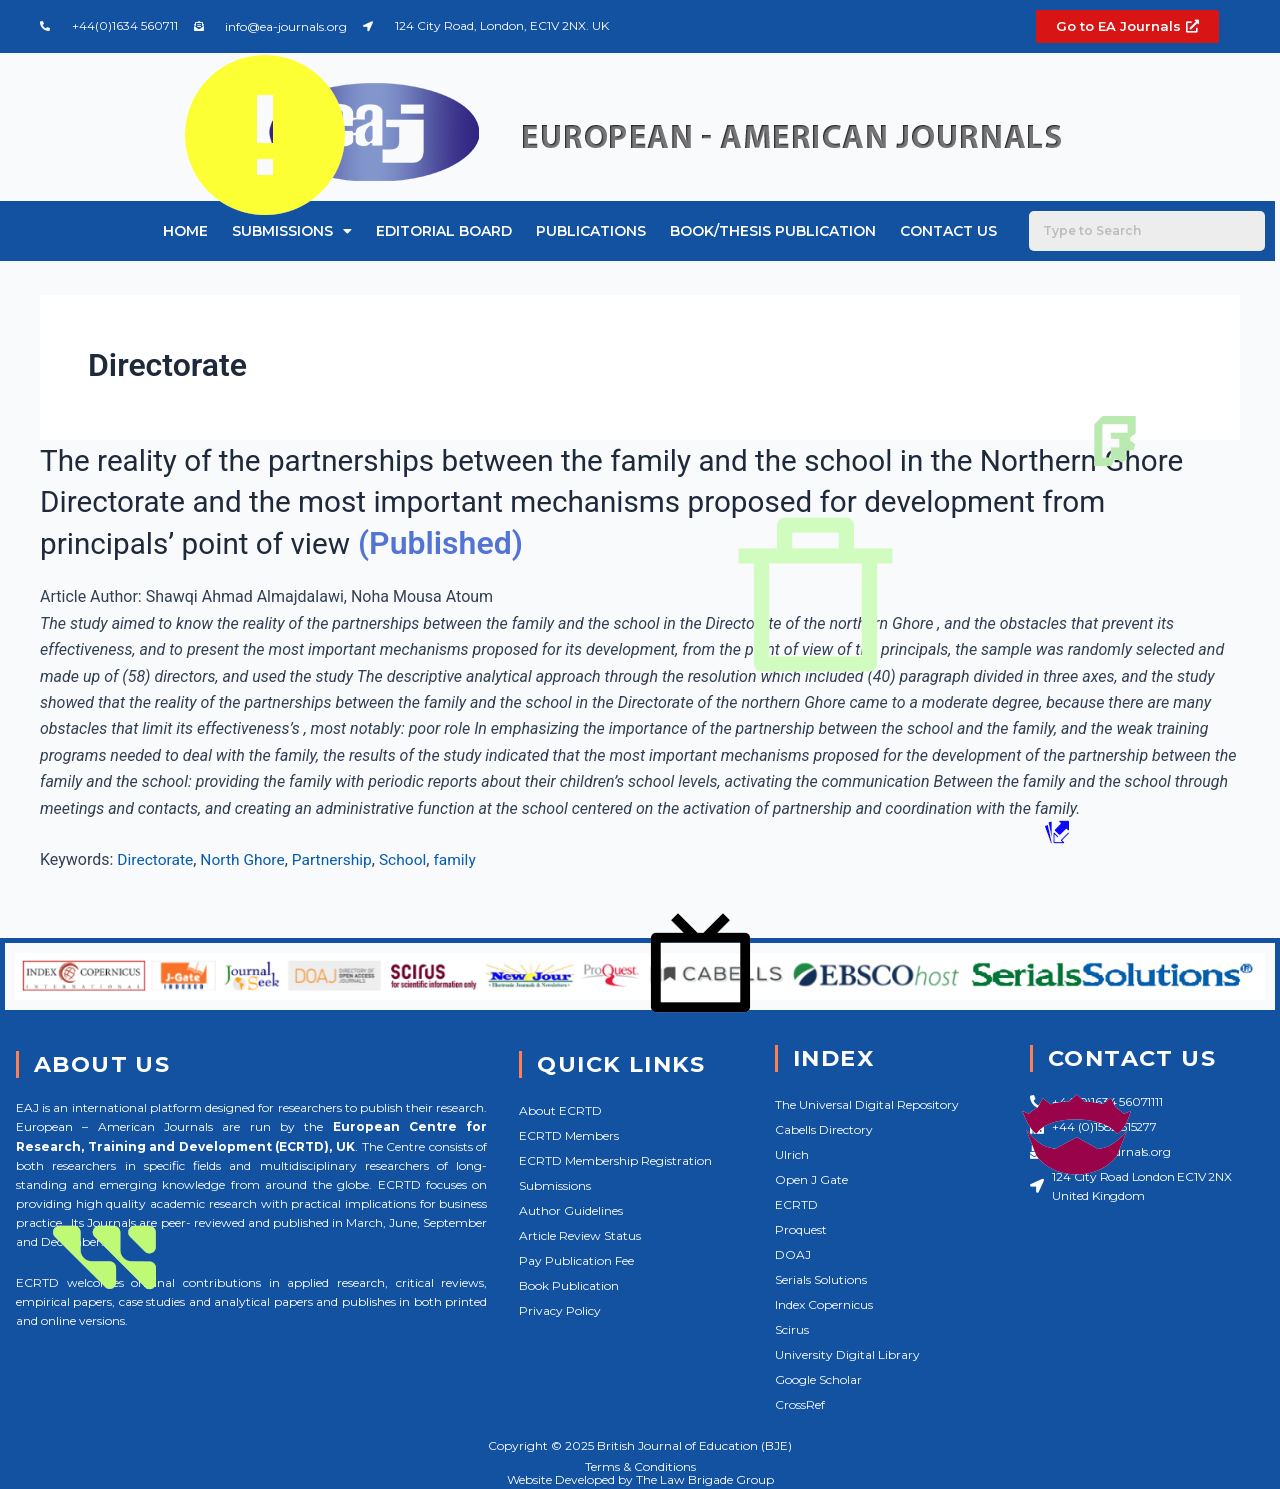 Image resolution: width=1280 pixels, height=1489 pixels. What do you see at coordinates (104, 1257) in the screenshot?
I see `western digital brand logo` at bounding box center [104, 1257].